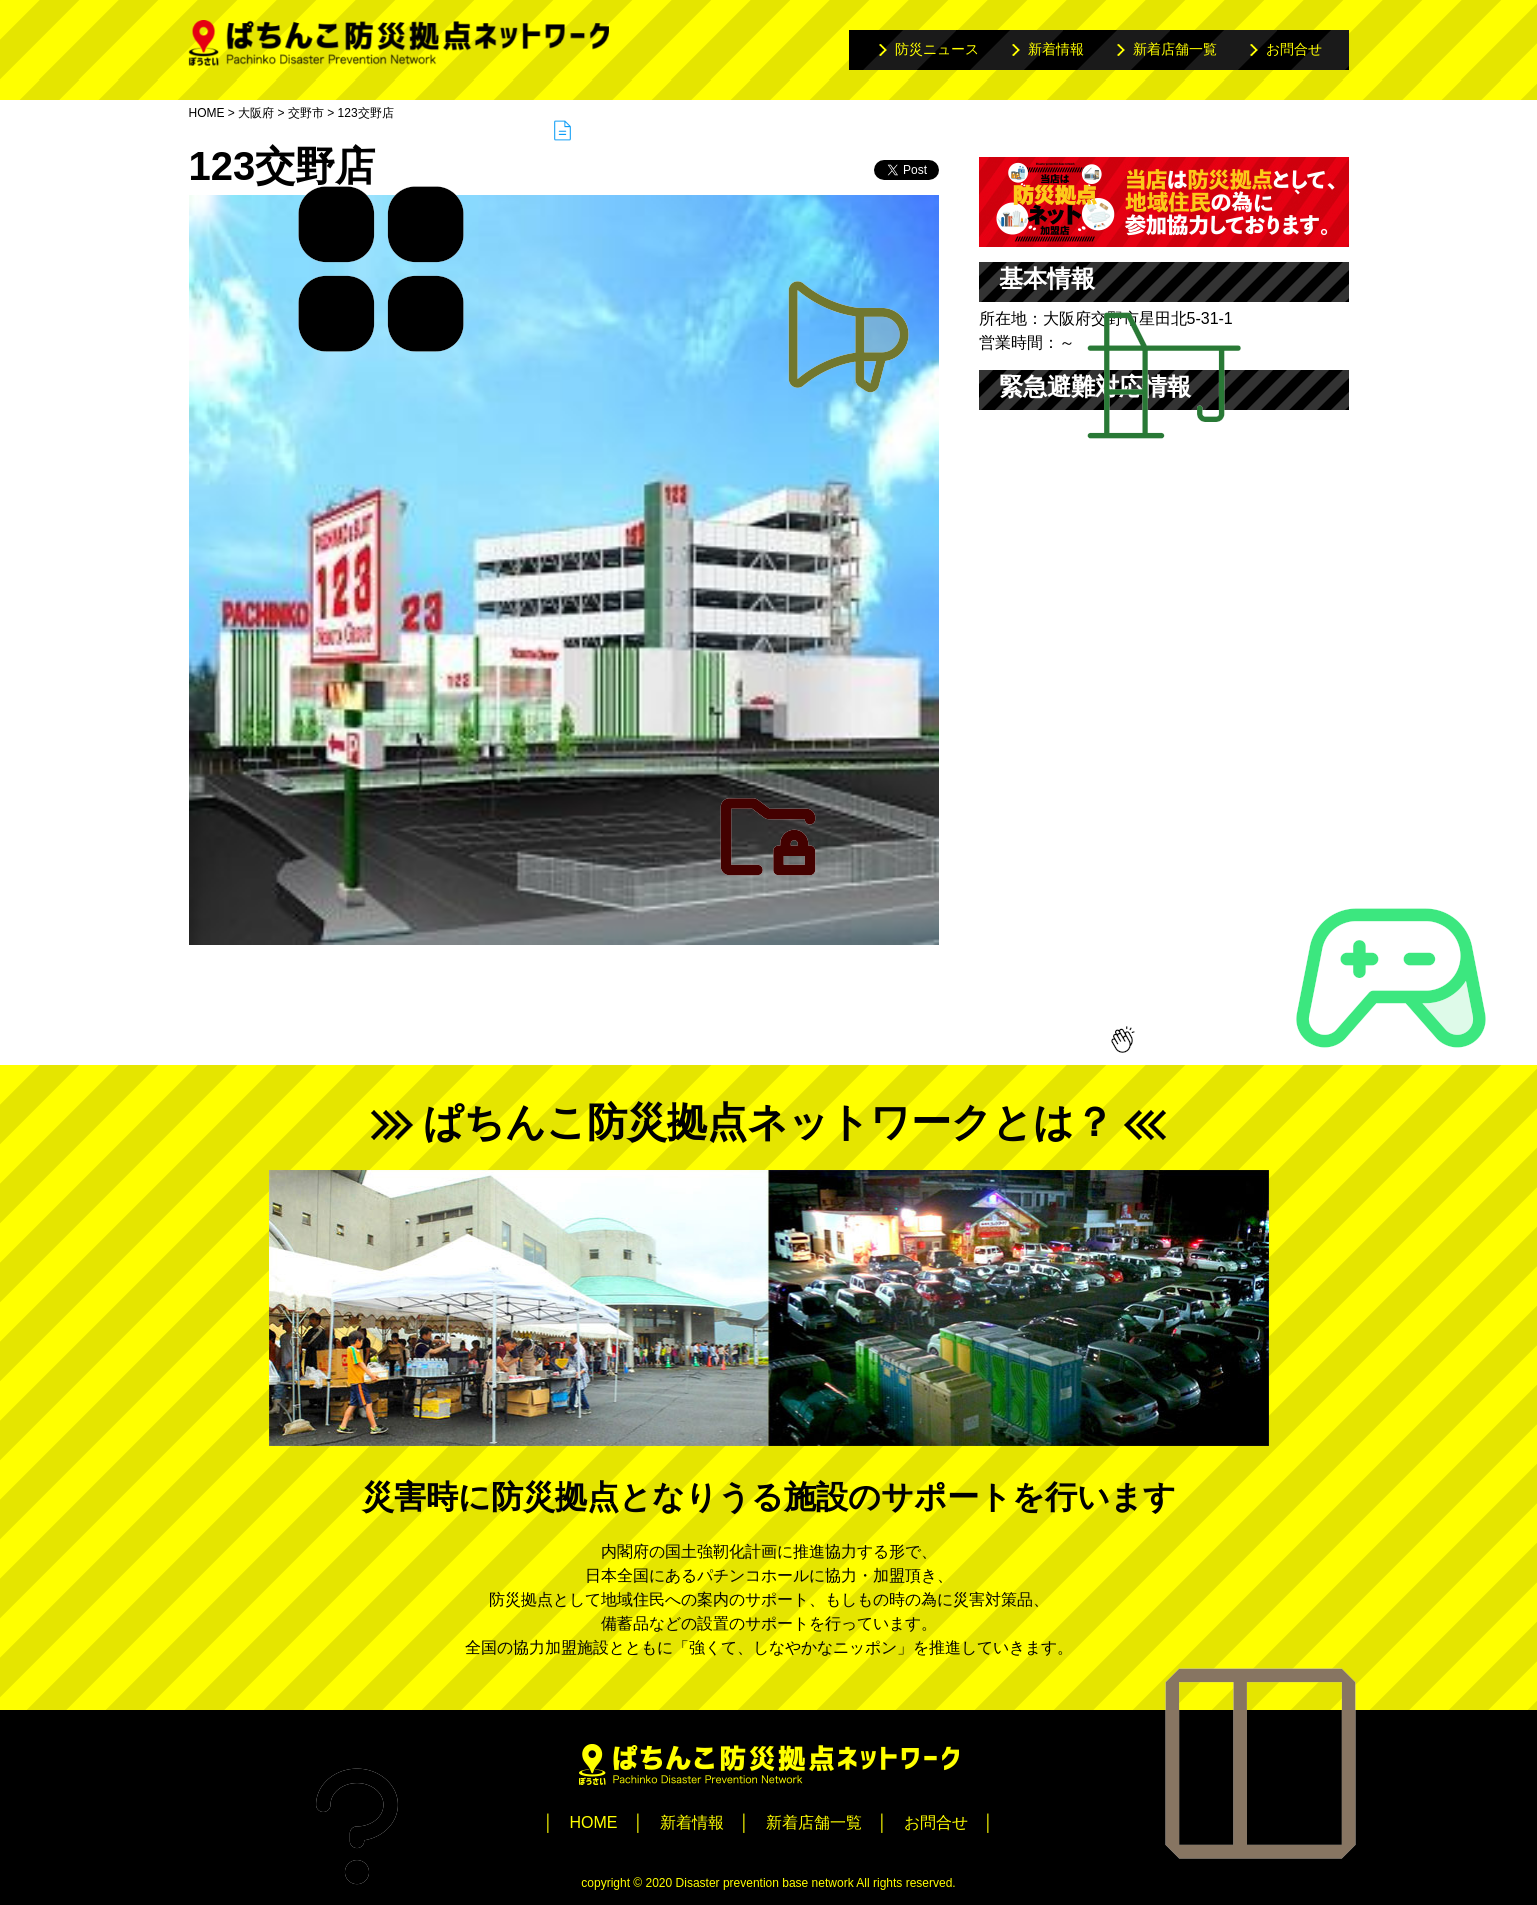 The image size is (1537, 1905). What do you see at coordinates (1161, 375) in the screenshot?
I see `indicates construction or building in progress` at bounding box center [1161, 375].